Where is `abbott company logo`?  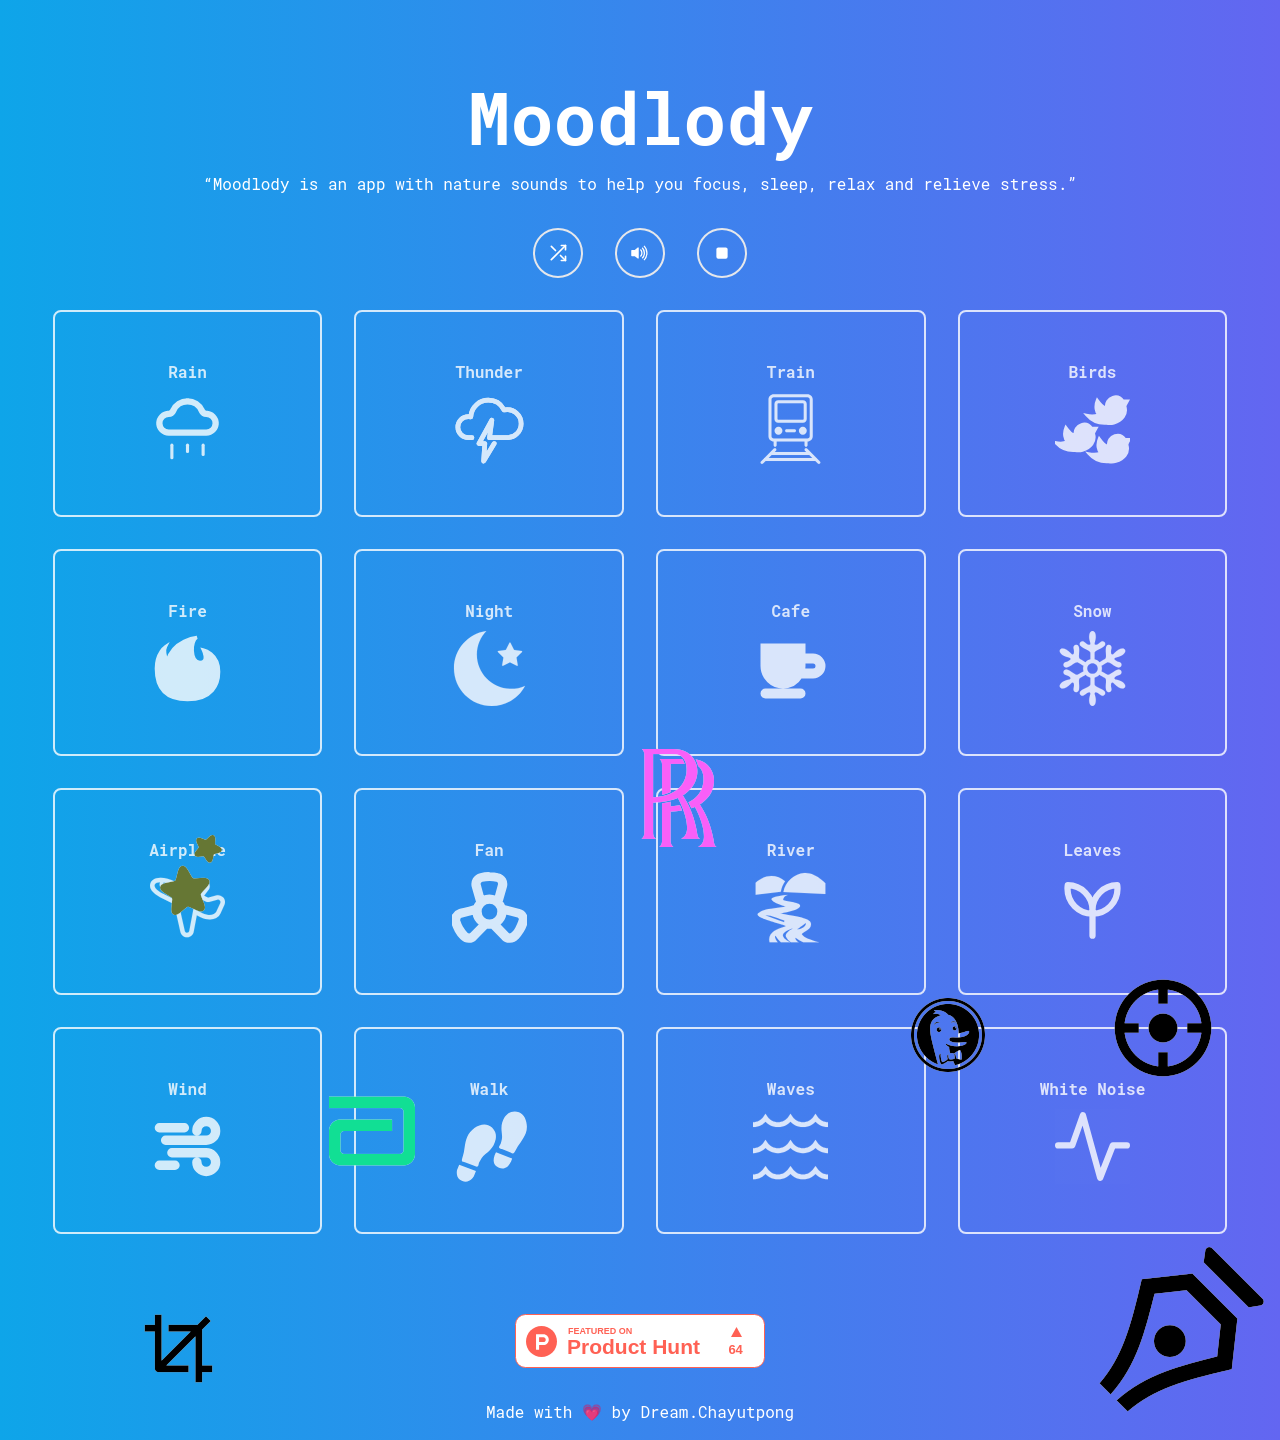
abbott company logo is located at coordinates (372, 1131).